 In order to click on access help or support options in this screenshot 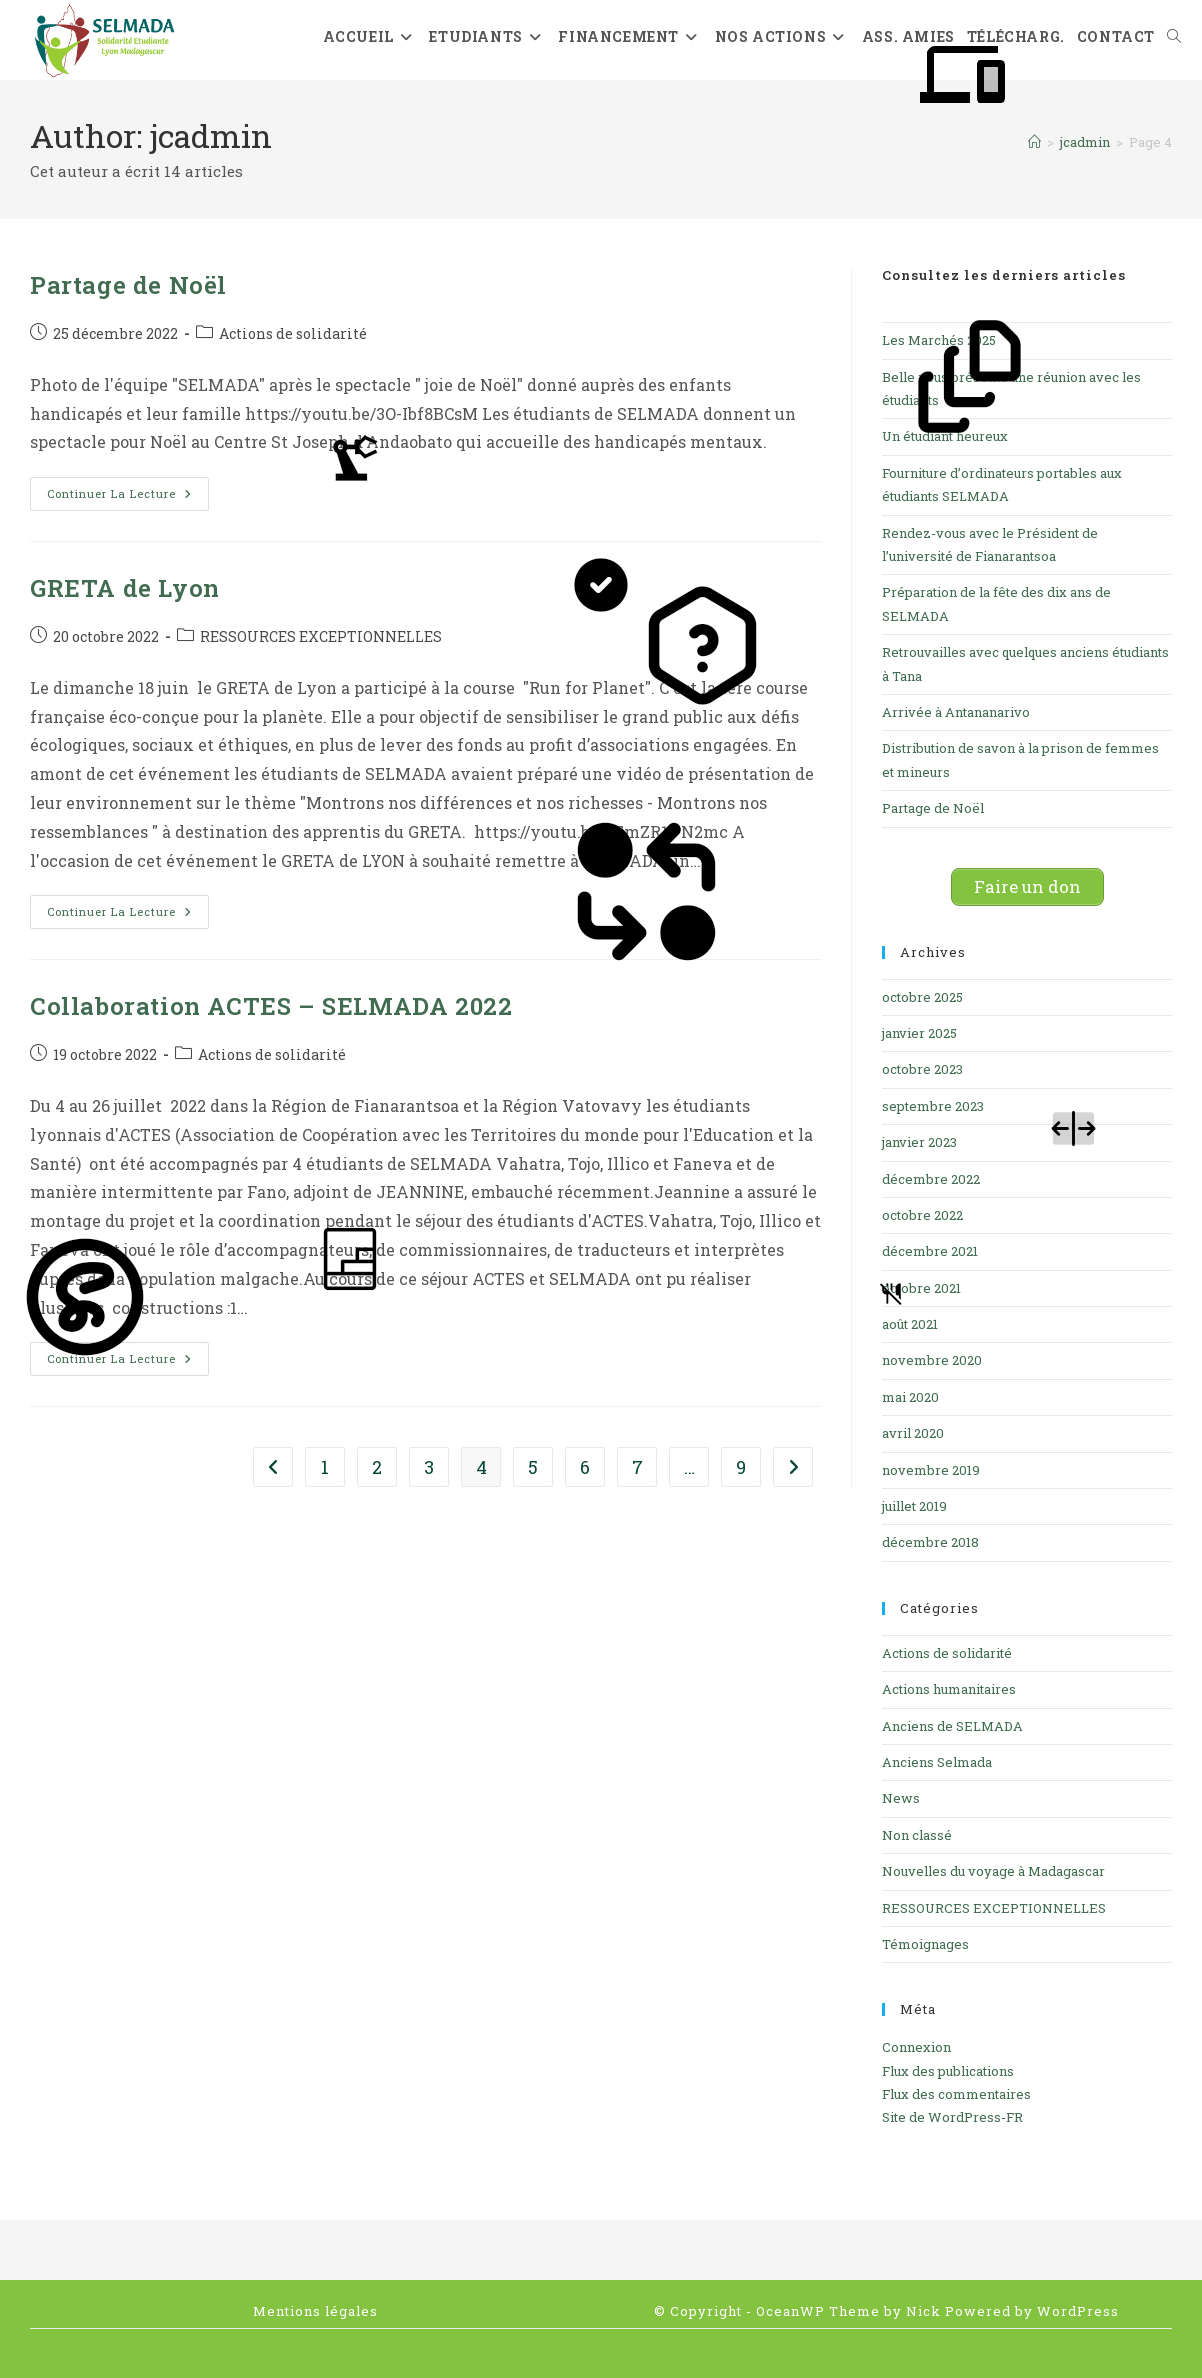, I will do `click(702, 645)`.